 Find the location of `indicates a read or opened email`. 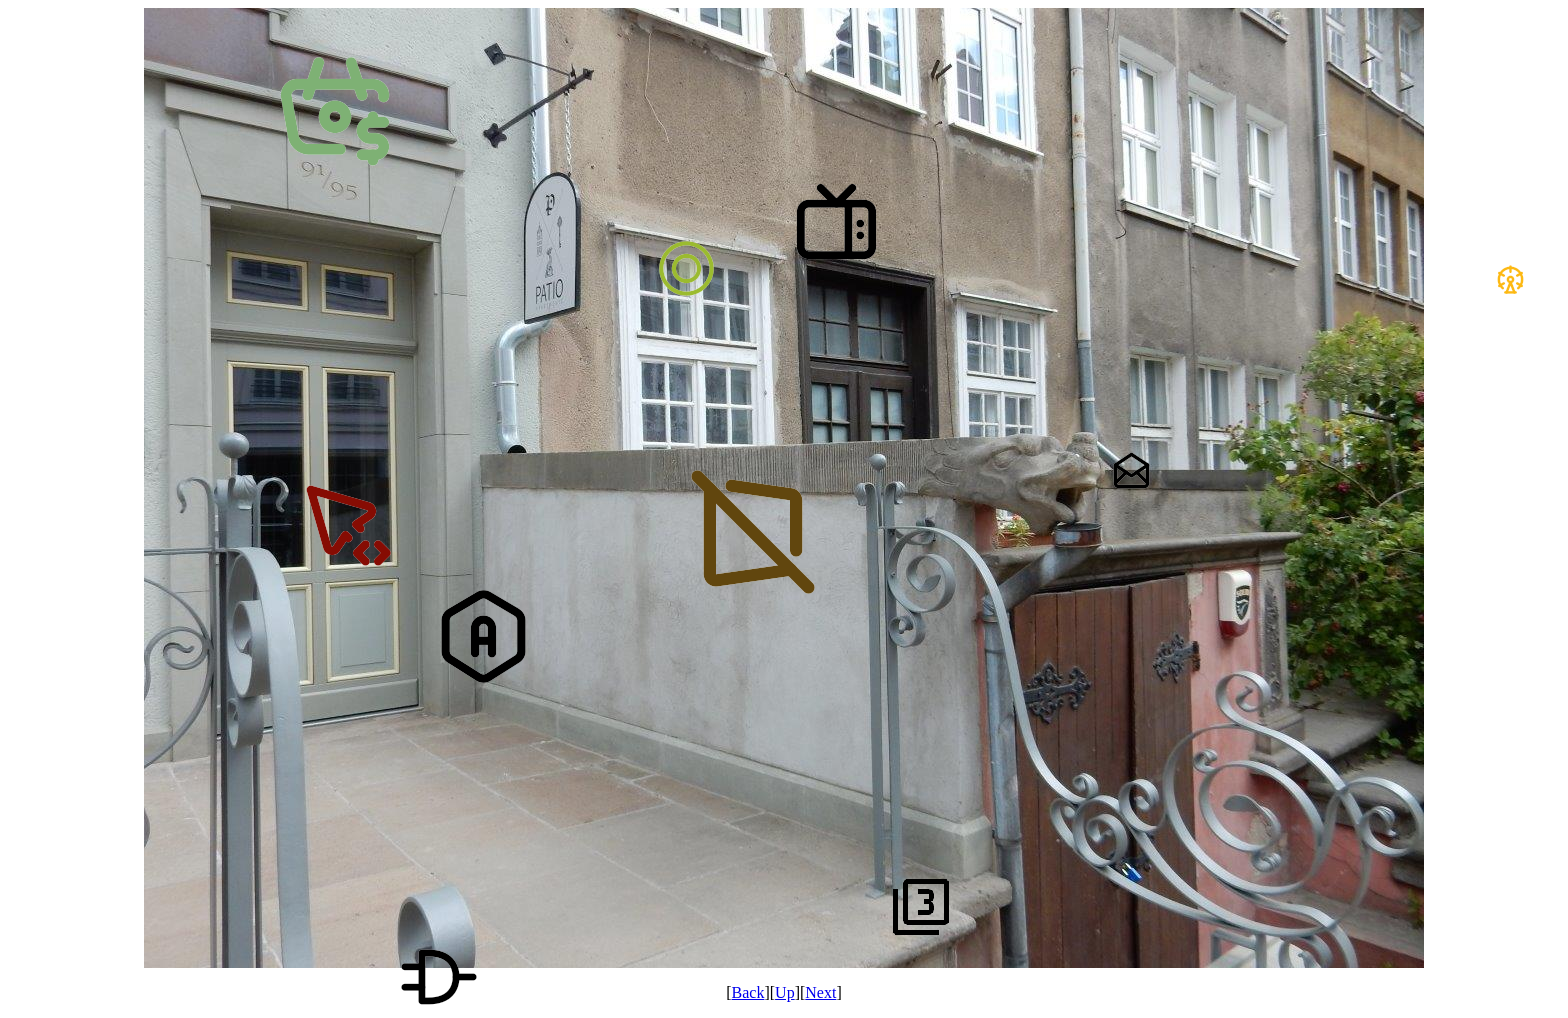

indicates a read or opened email is located at coordinates (1131, 470).